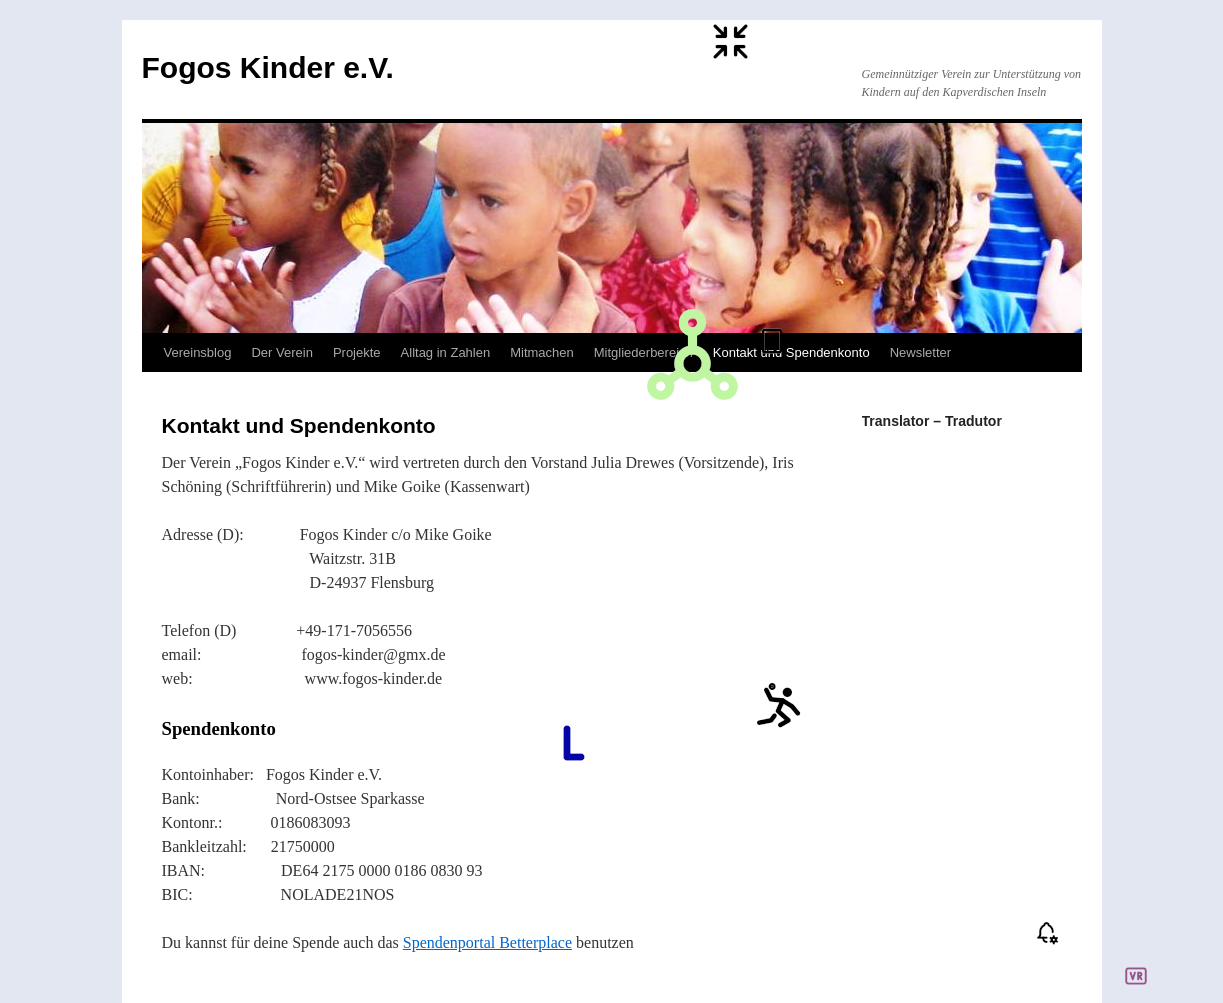  What do you see at coordinates (1136, 976) in the screenshot?
I see `access virtual reality mode or features` at bounding box center [1136, 976].